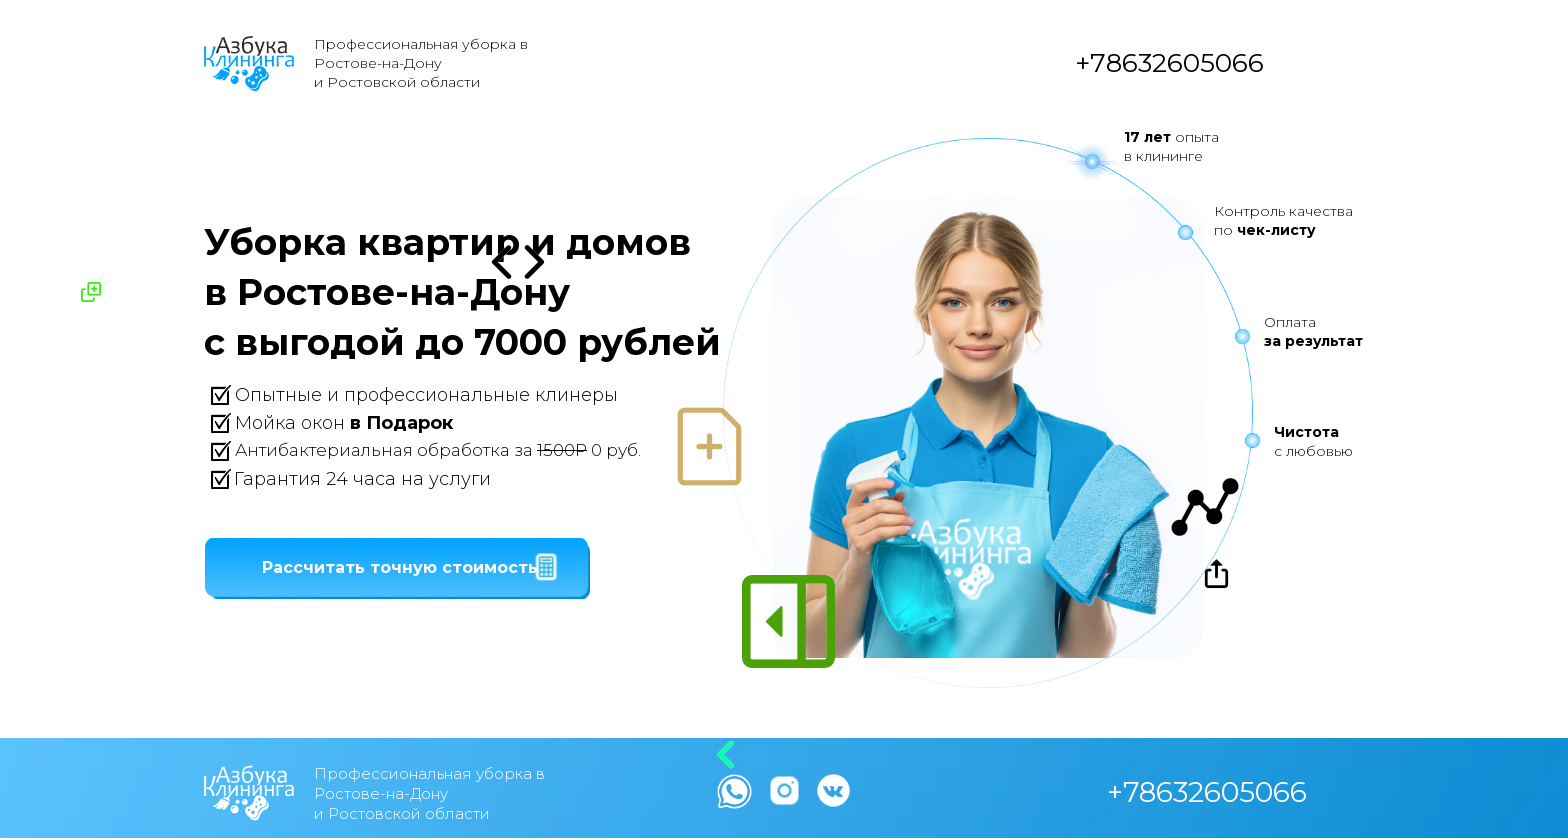  I want to click on expand the sidebar panel, so click(788, 621).